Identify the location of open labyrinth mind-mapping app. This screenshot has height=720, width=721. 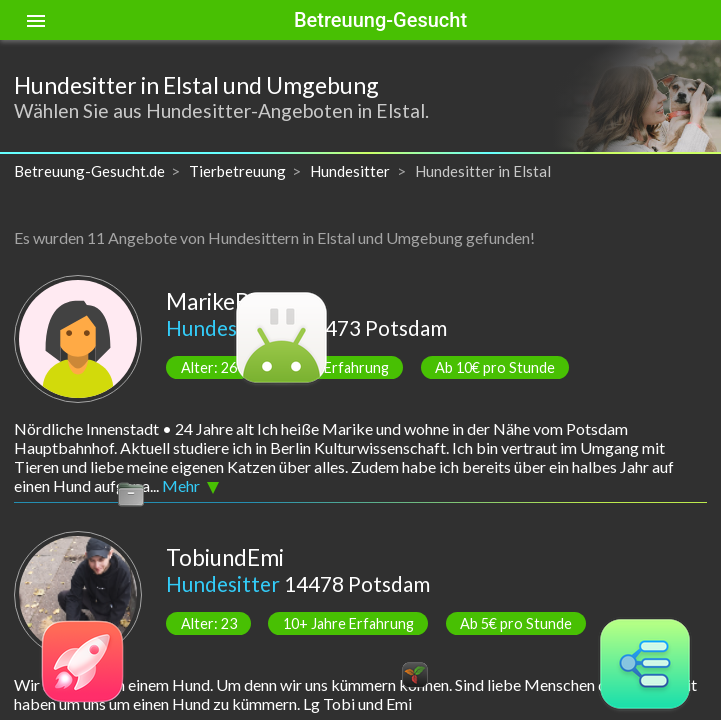
(645, 664).